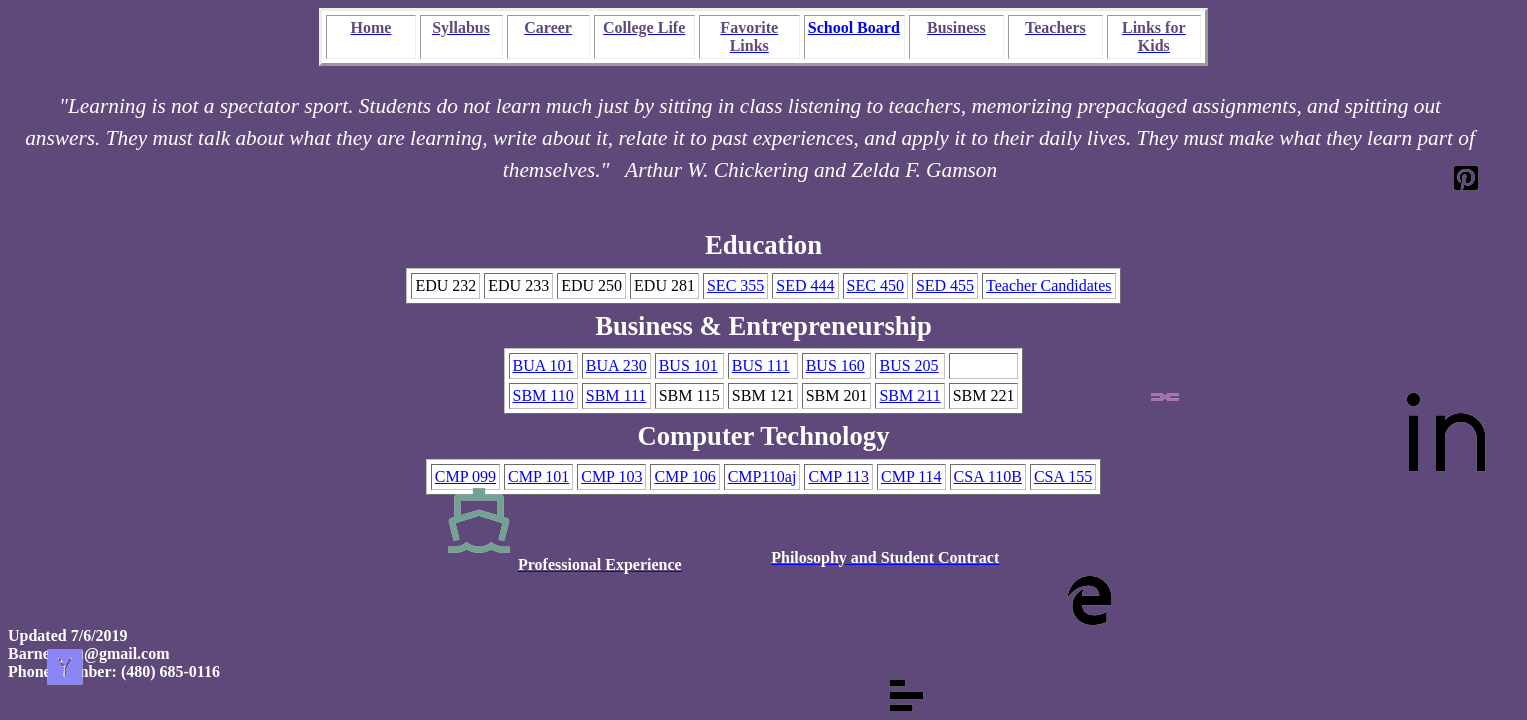 The width and height of the screenshot is (1527, 720). What do you see at coordinates (479, 522) in the screenshot?
I see `select ship or boat transportation` at bounding box center [479, 522].